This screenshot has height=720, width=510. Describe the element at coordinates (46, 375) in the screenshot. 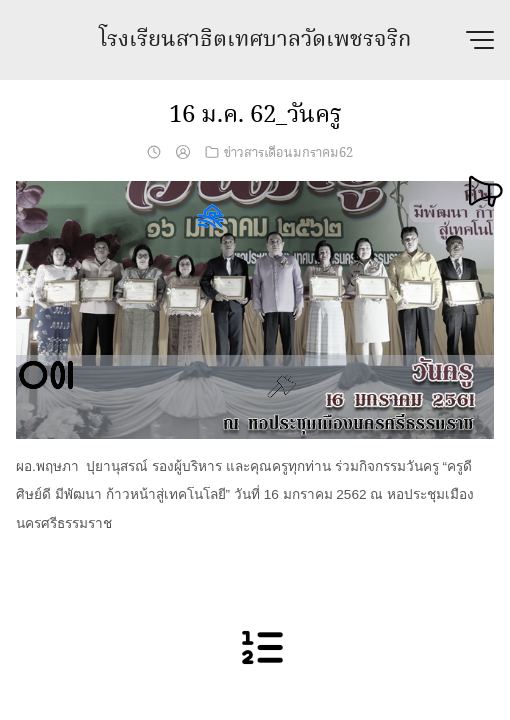

I see `open the Medium app` at that location.